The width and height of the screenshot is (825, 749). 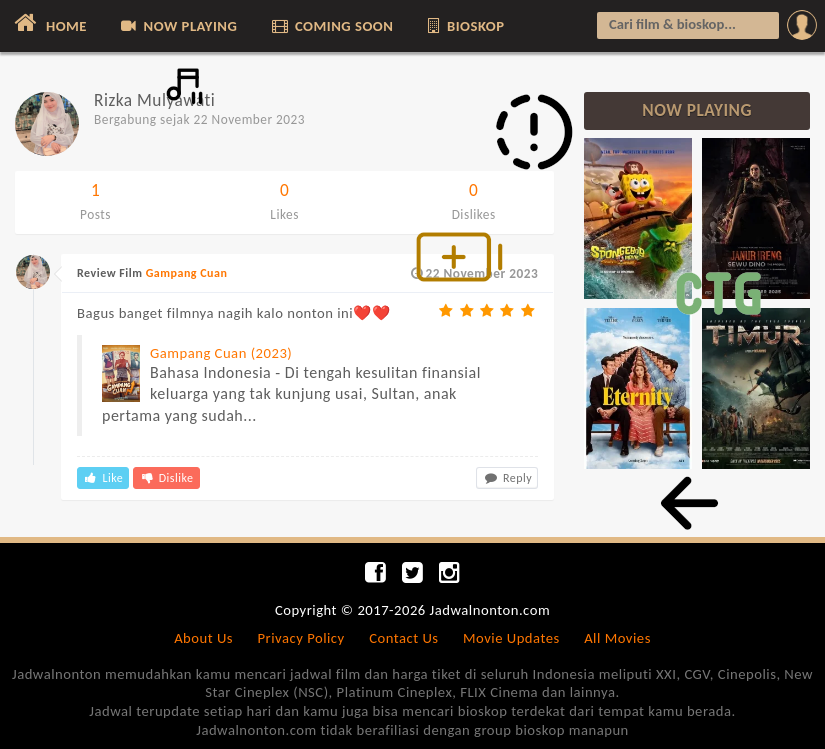 What do you see at coordinates (534, 132) in the screenshot?
I see `indicates a task in progress with a warning or issue` at bounding box center [534, 132].